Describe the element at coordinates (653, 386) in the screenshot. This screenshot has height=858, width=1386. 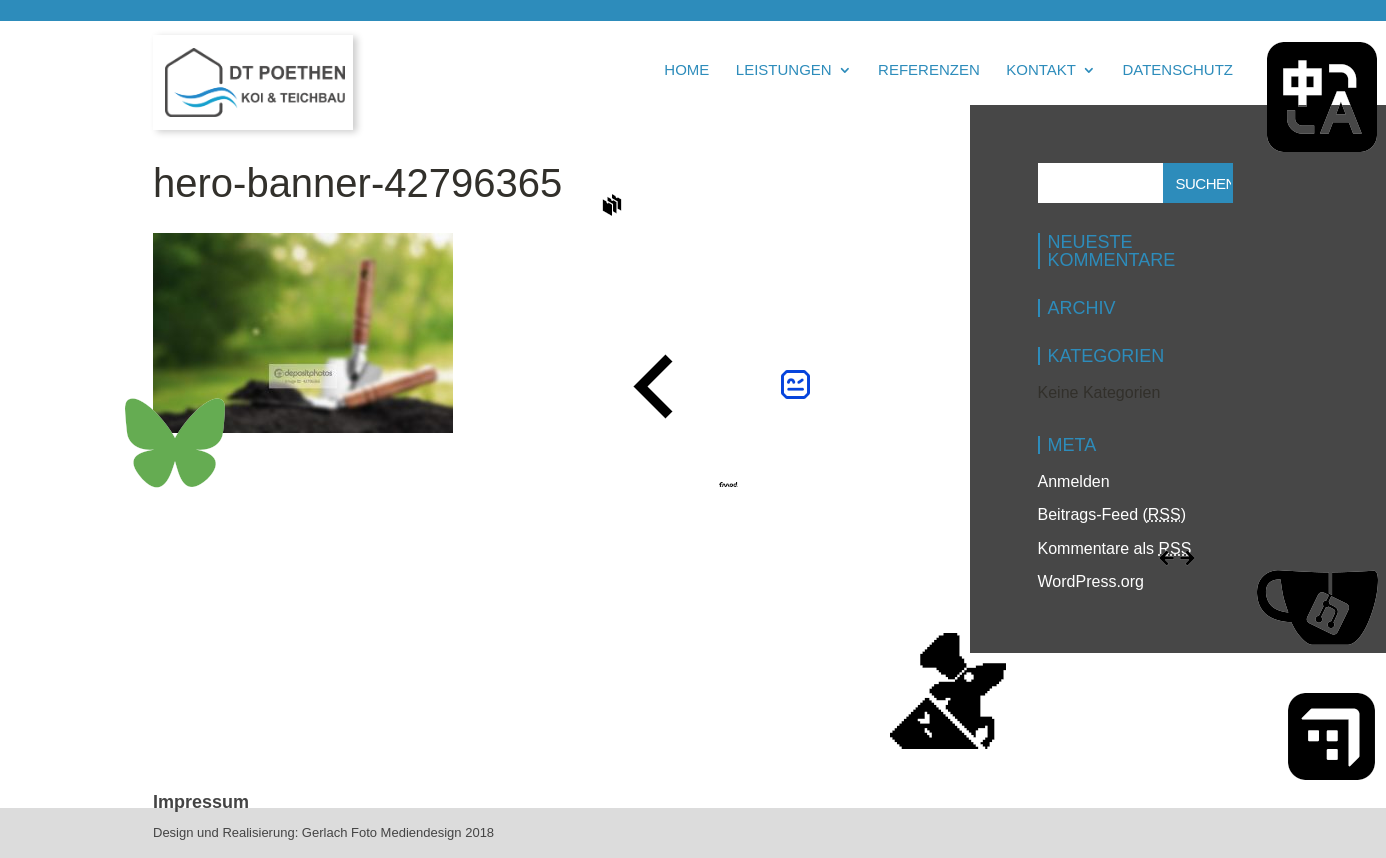
I see `go back to the previous screen` at that location.